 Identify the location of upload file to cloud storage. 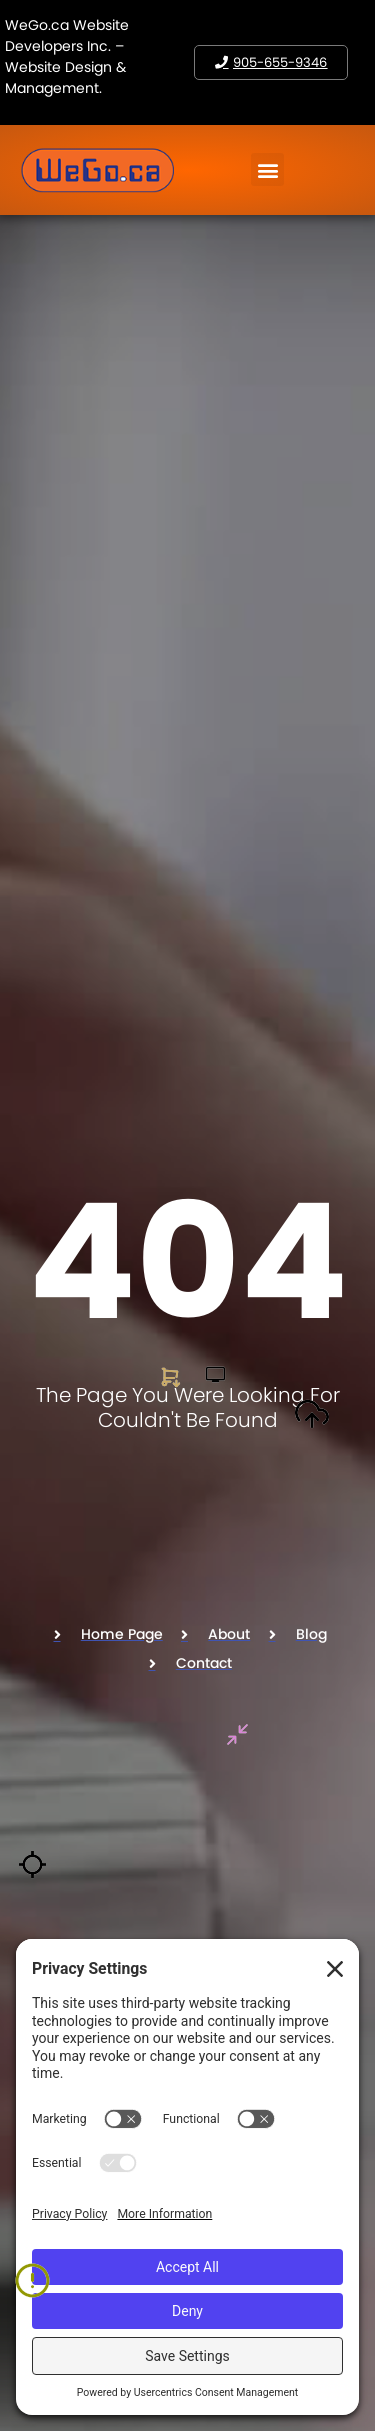
(312, 1414).